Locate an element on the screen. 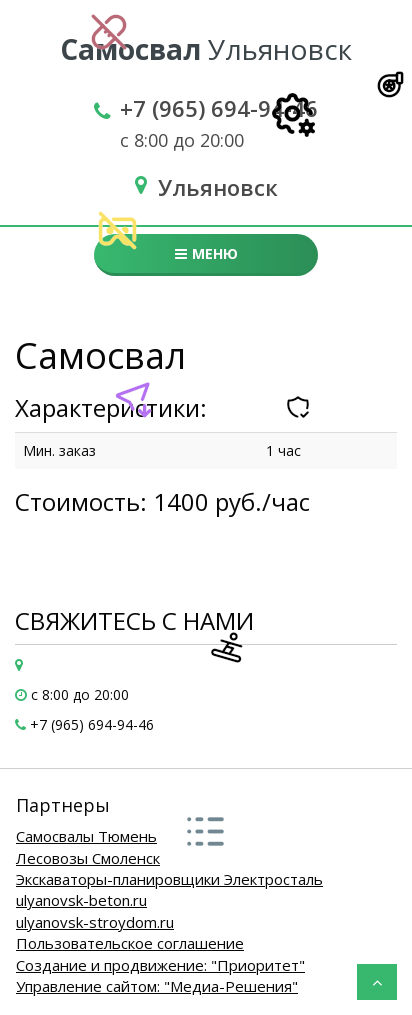  remove or disable bandage/healing indicator is located at coordinates (109, 32).